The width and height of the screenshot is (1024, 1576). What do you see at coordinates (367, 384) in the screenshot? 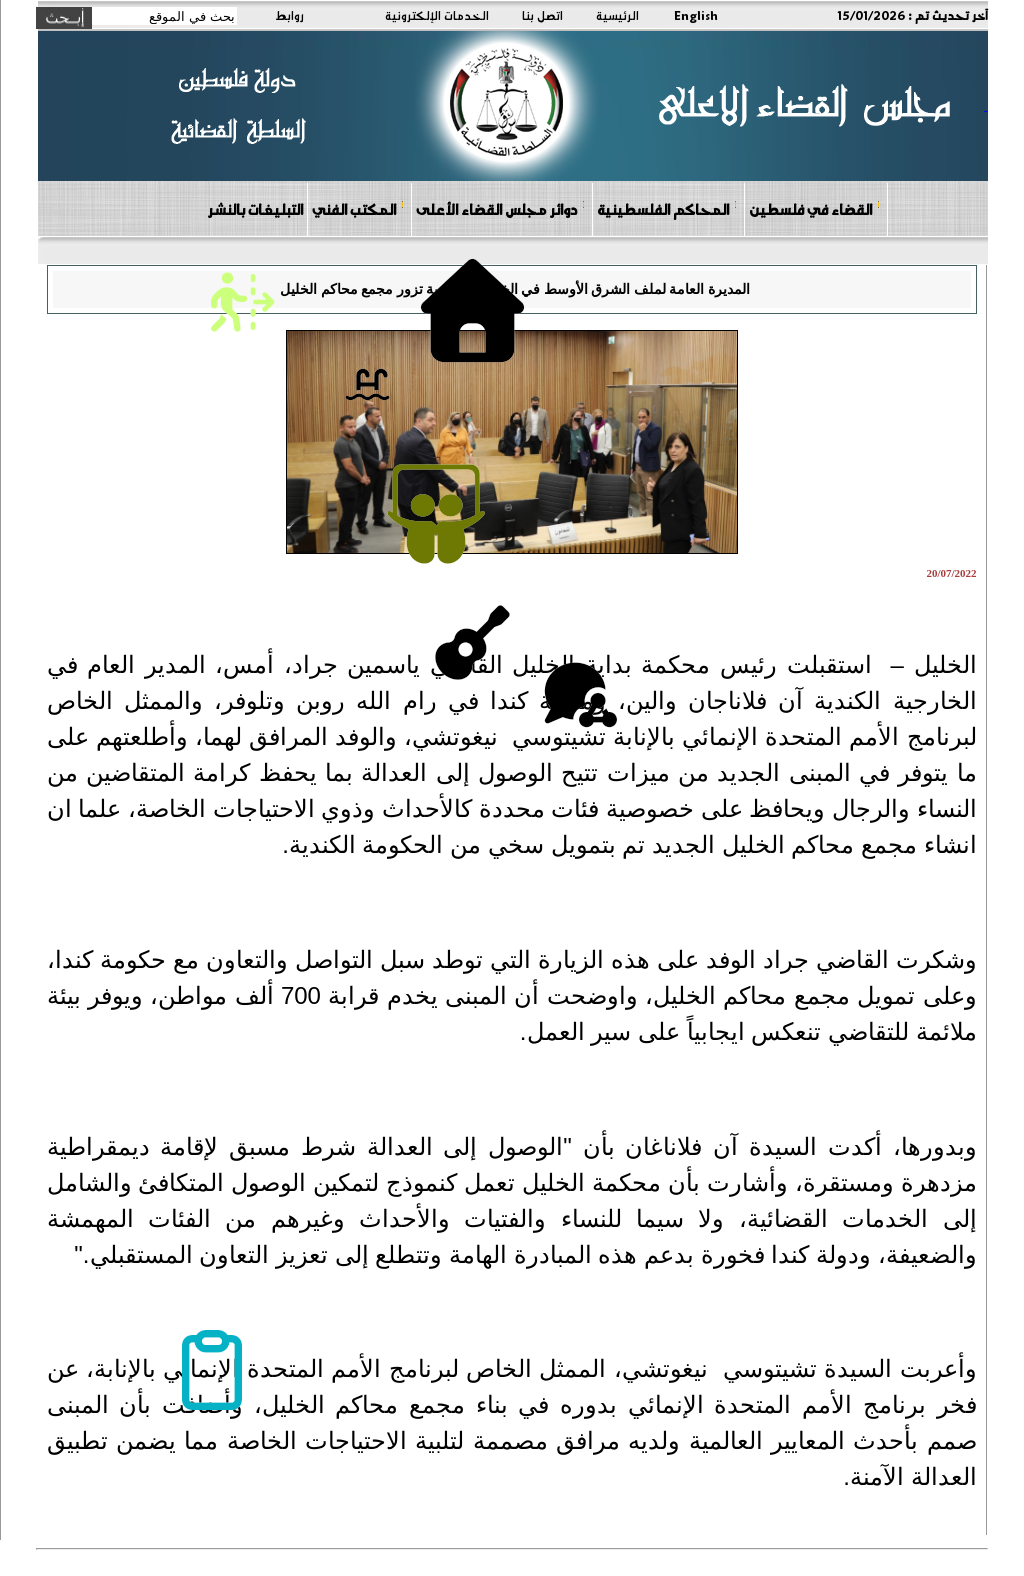
I see `access pool or swimming facilities` at bounding box center [367, 384].